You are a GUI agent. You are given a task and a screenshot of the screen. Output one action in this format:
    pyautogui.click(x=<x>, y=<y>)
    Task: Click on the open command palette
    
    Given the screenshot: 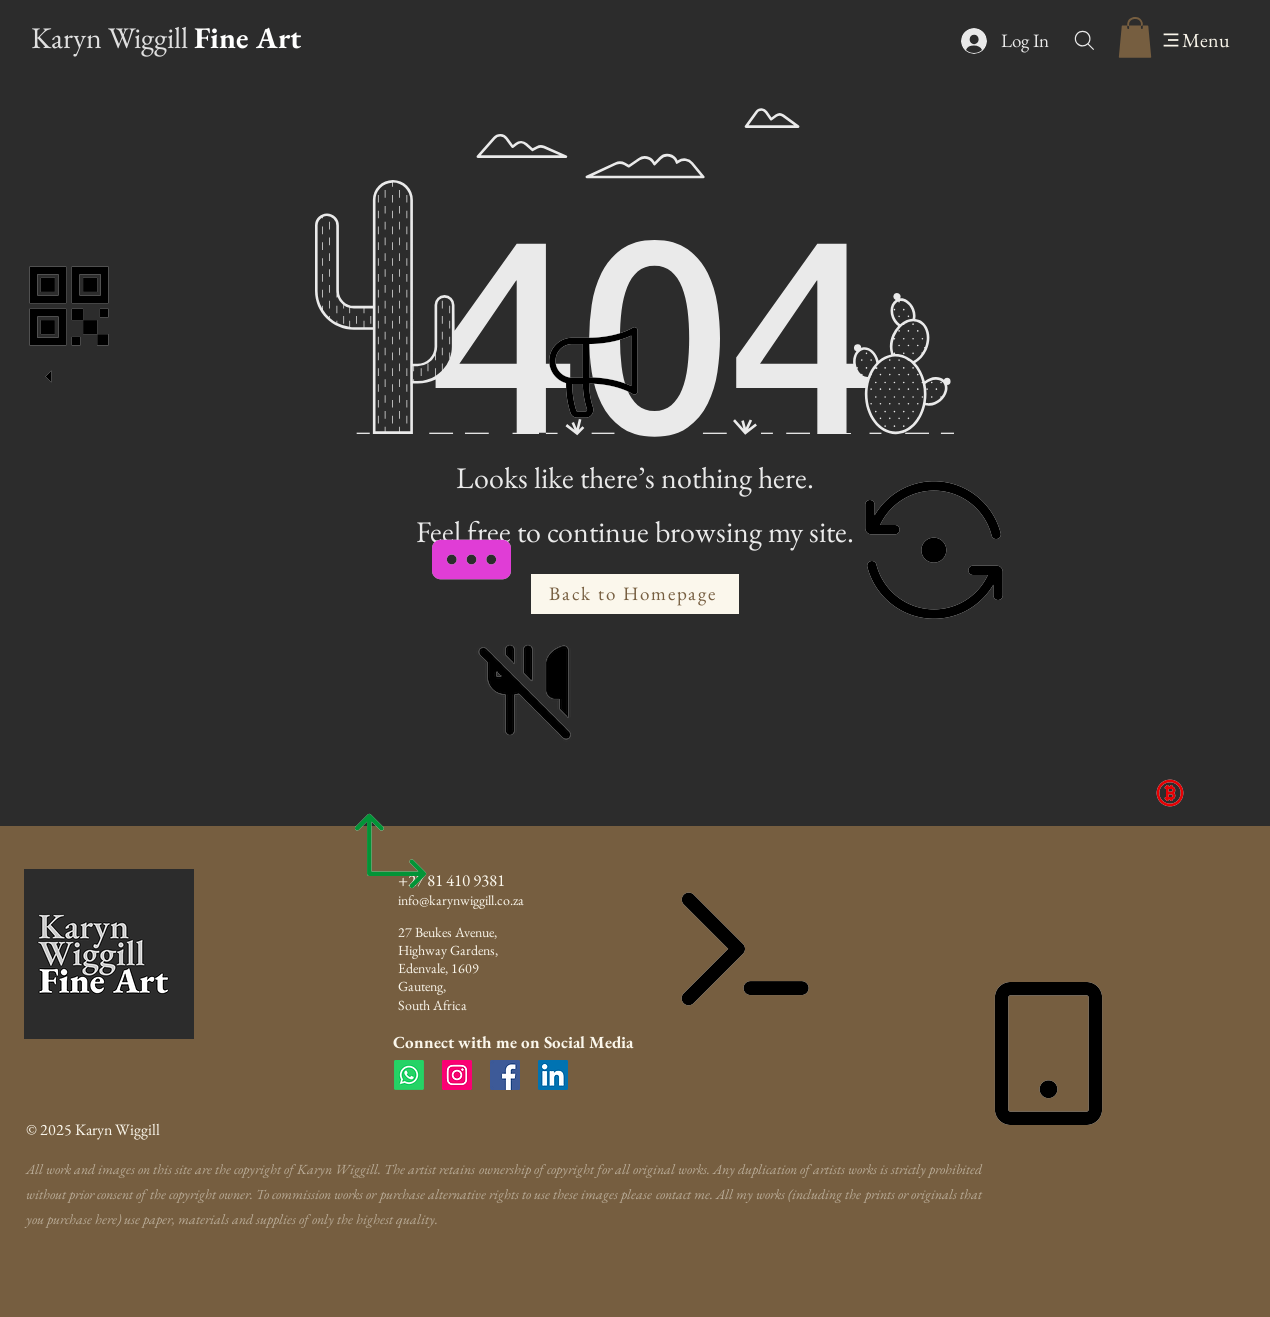 What is the action you would take?
    pyautogui.click(x=743, y=948)
    